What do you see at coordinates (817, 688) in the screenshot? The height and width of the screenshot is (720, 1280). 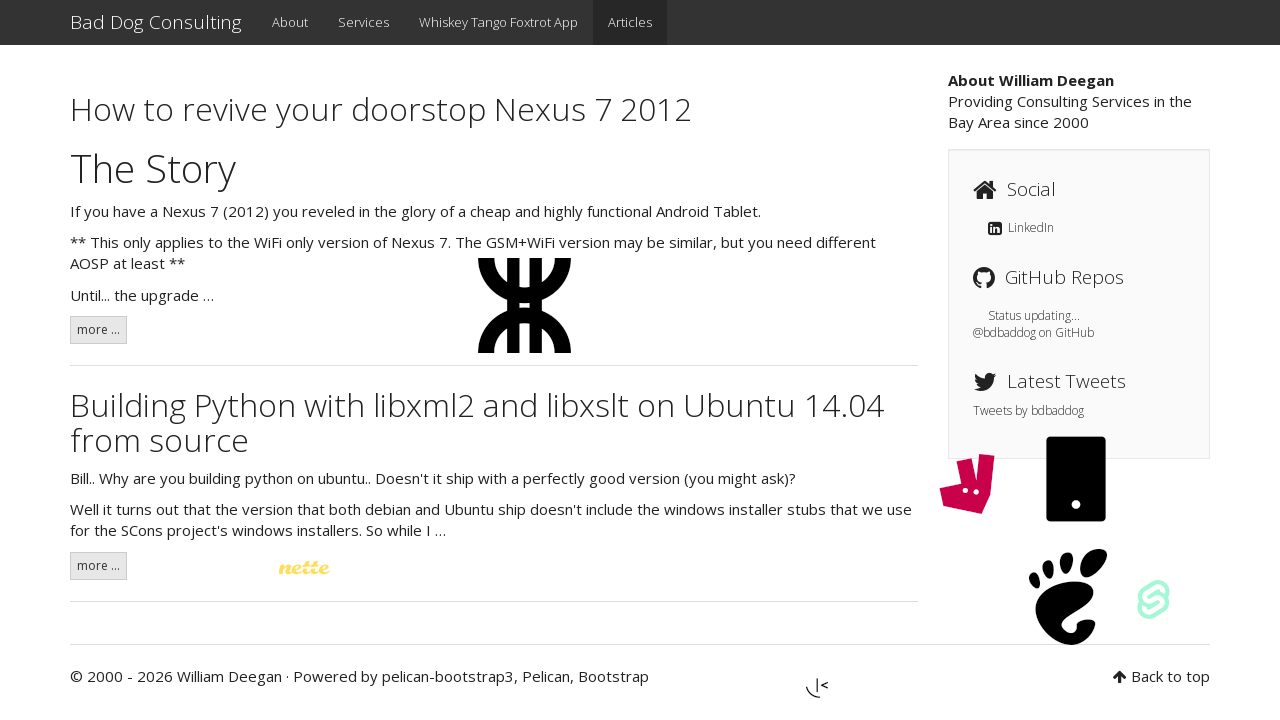 I see `visit Frontend Mentor website` at bounding box center [817, 688].